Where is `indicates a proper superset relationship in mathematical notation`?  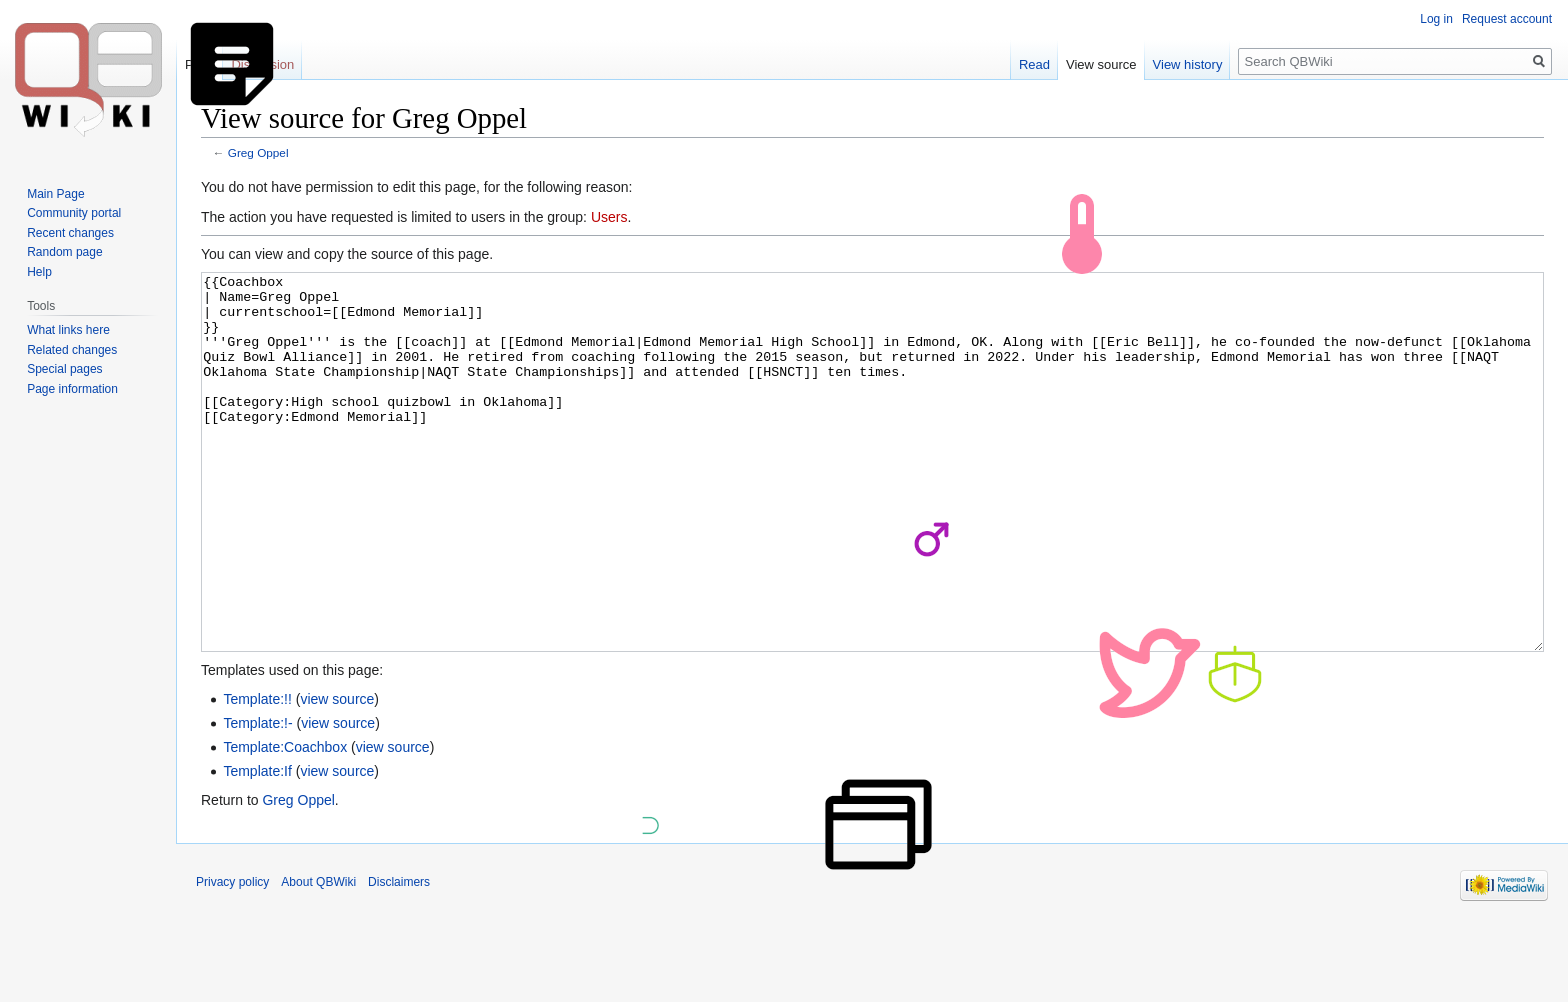 indicates a proper superset relationship in mathematical notation is located at coordinates (649, 825).